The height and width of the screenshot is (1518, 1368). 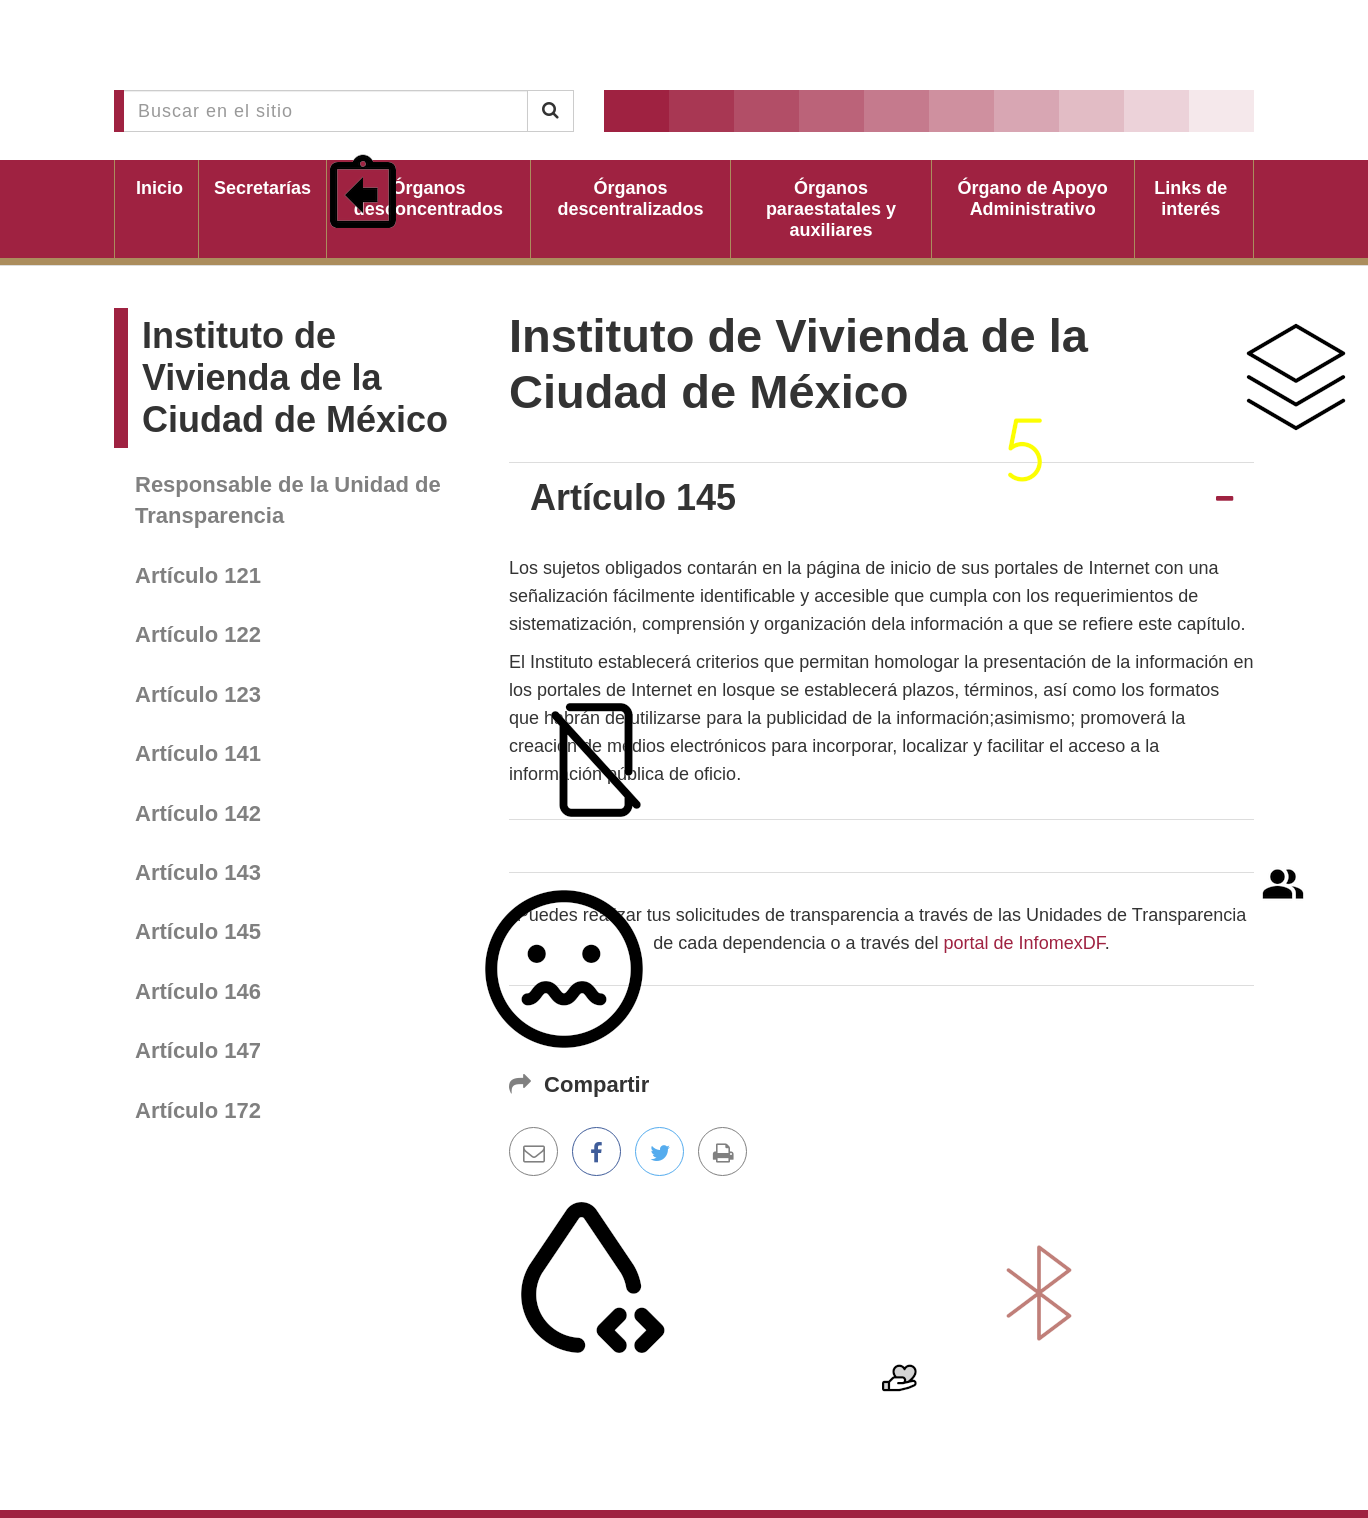 I want to click on view contacts or people list, so click(x=1283, y=884).